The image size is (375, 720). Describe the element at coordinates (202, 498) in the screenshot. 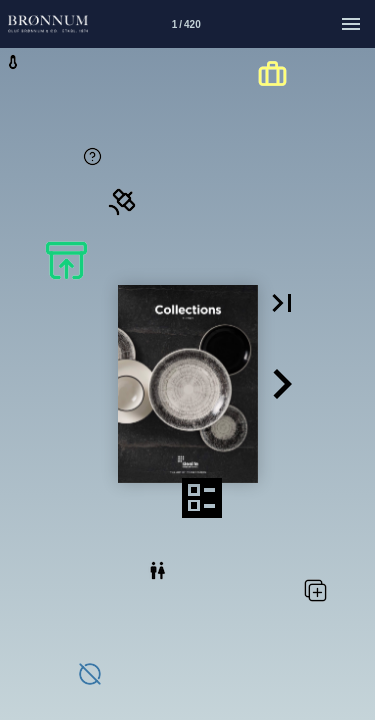

I see `view ballot or voting options` at that location.